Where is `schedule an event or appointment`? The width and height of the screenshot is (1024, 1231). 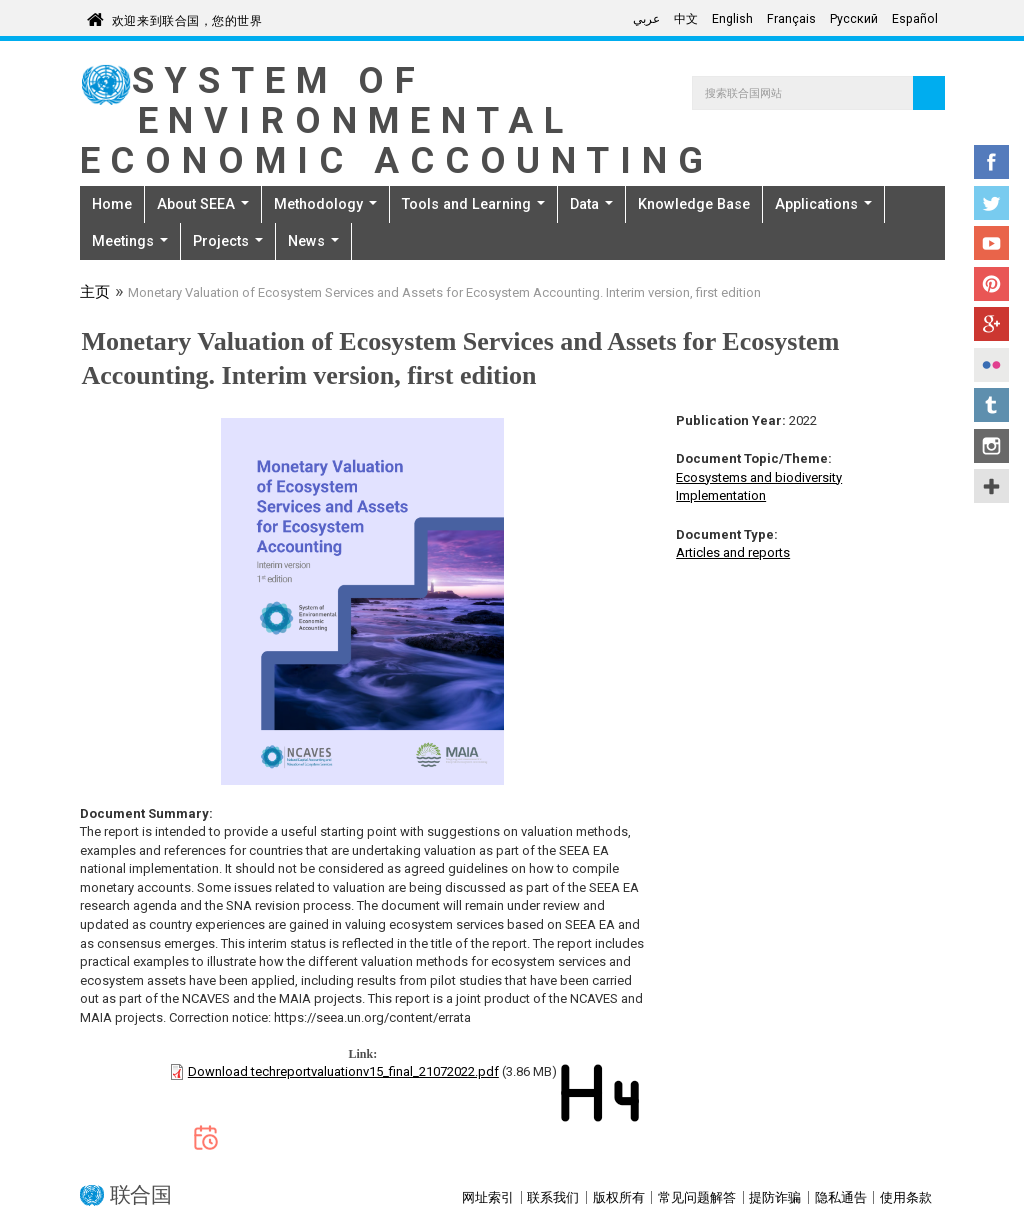 schedule an event or appointment is located at coordinates (205, 1137).